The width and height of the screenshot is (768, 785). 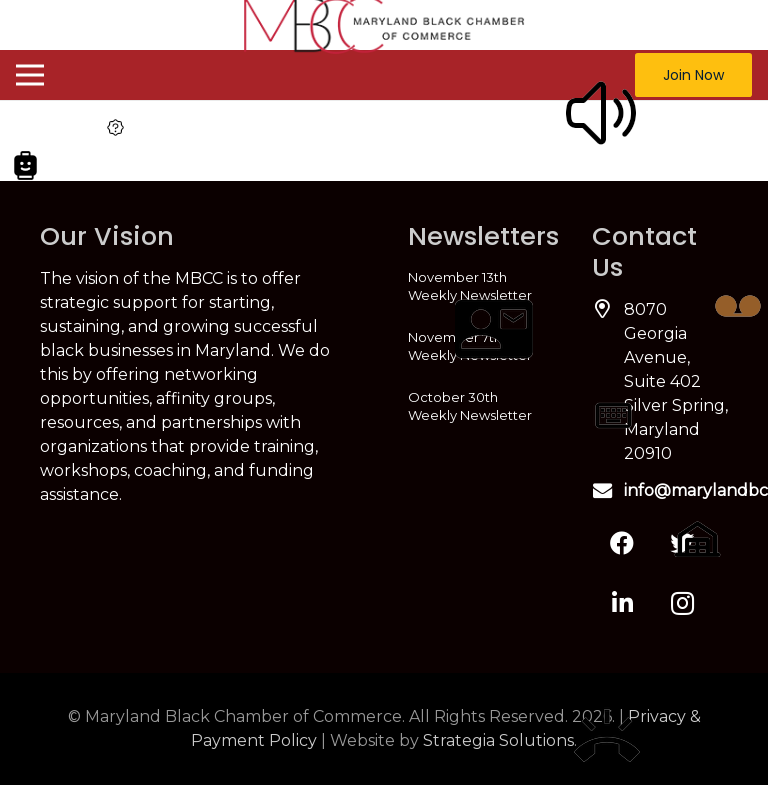 What do you see at coordinates (613, 415) in the screenshot?
I see `open on-screen keyboard` at bounding box center [613, 415].